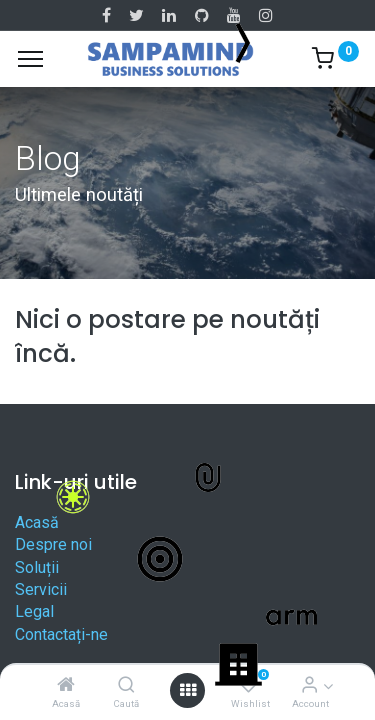 The image size is (375, 720). I want to click on attach a file to your message, so click(207, 477).